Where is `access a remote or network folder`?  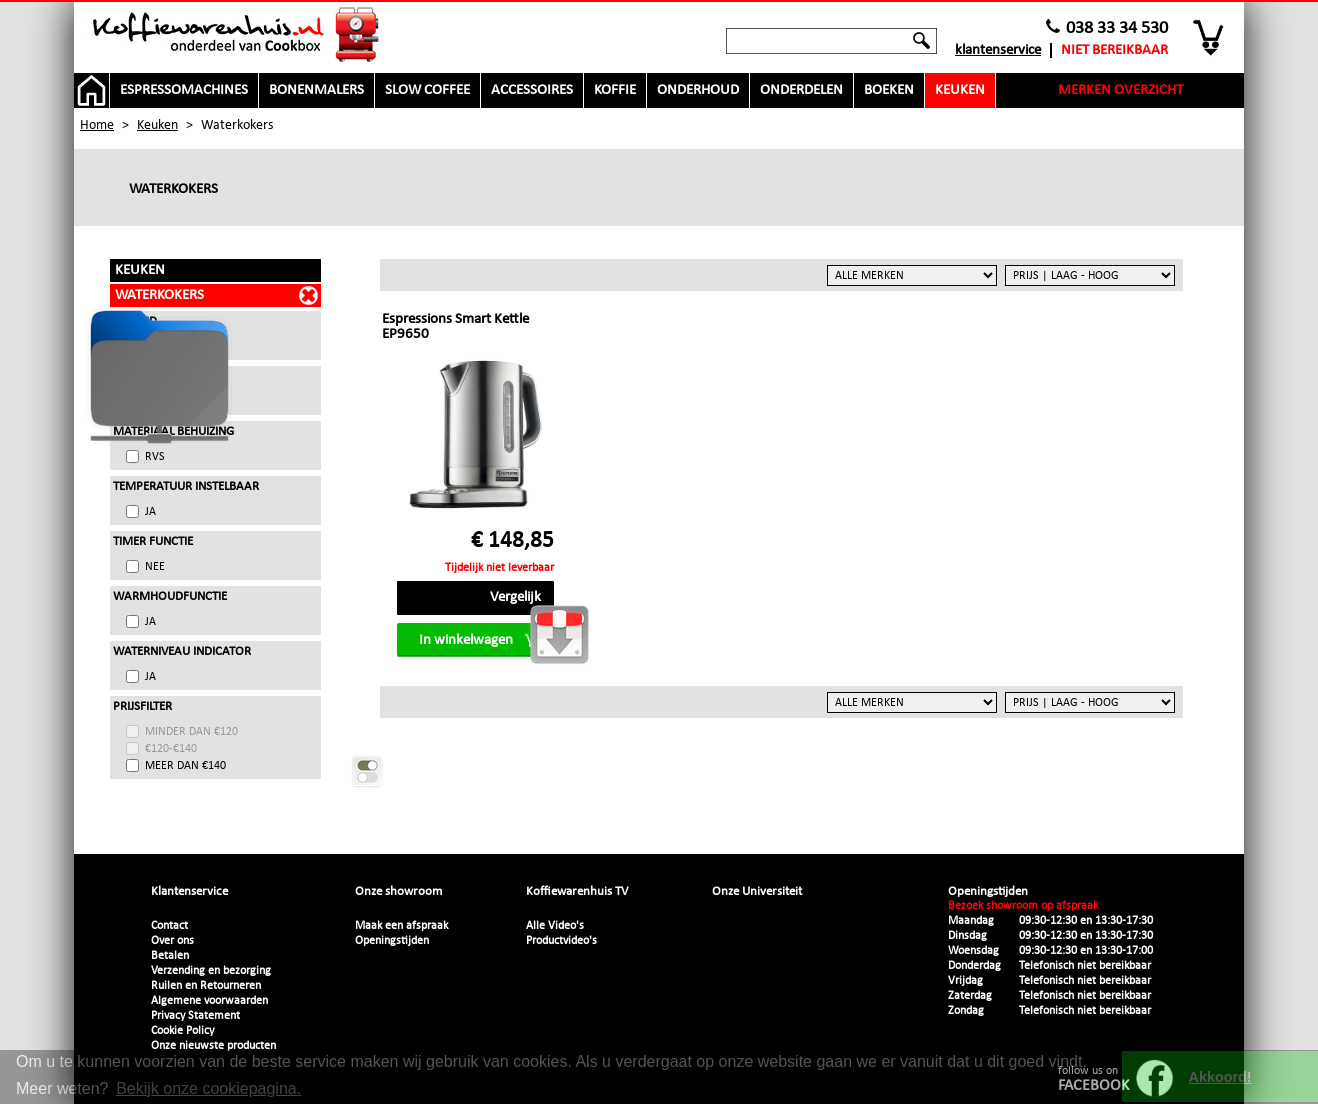
access a remote or network folder is located at coordinates (159, 374).